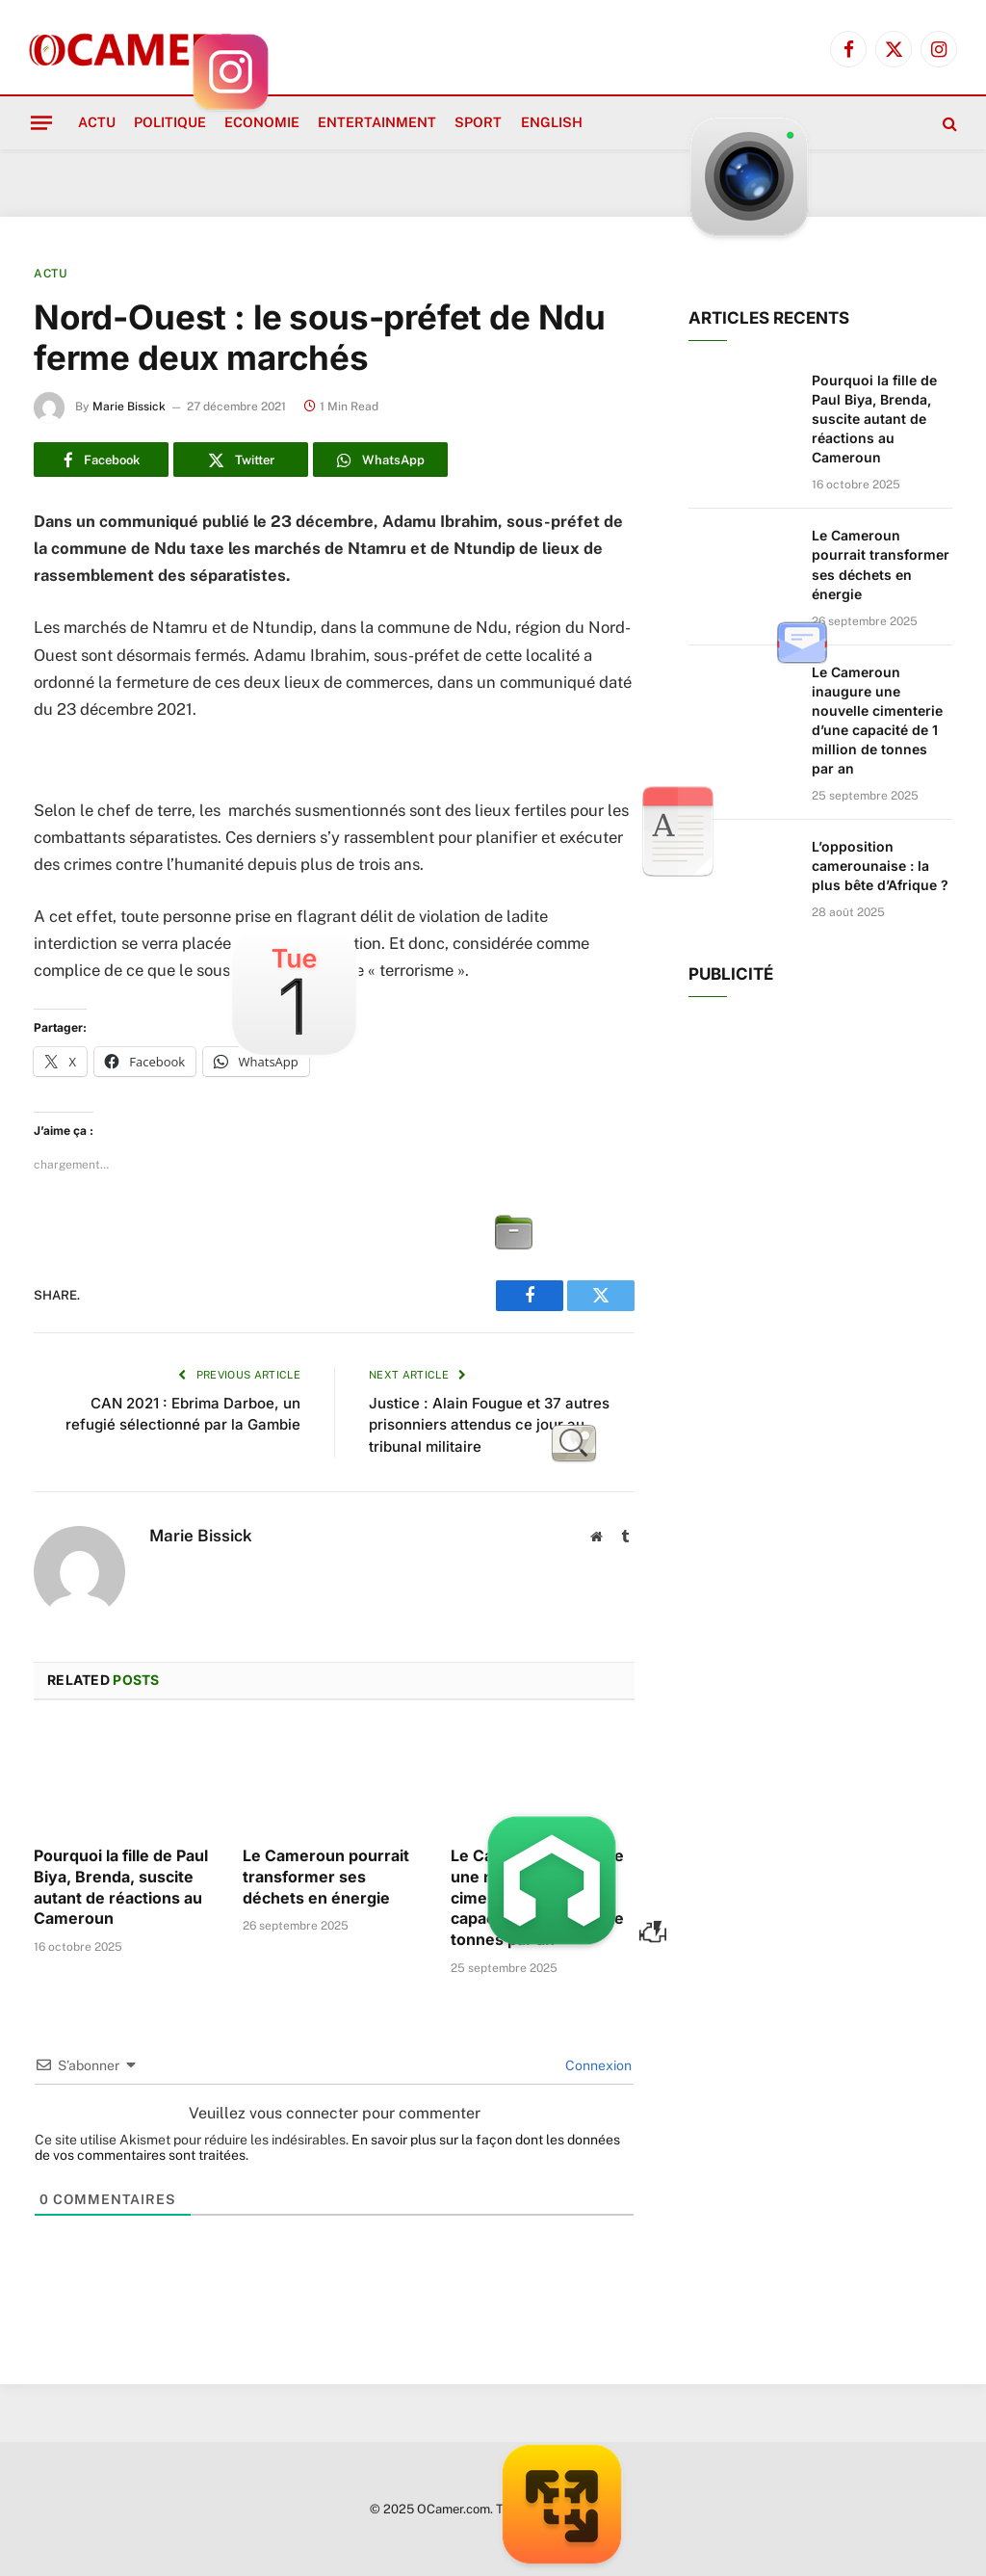 The width and height of the screenshot is (986, 2576). Describe the element at coordinates (749, 176) in the screenshot. I see `access webcam settings` at that location.